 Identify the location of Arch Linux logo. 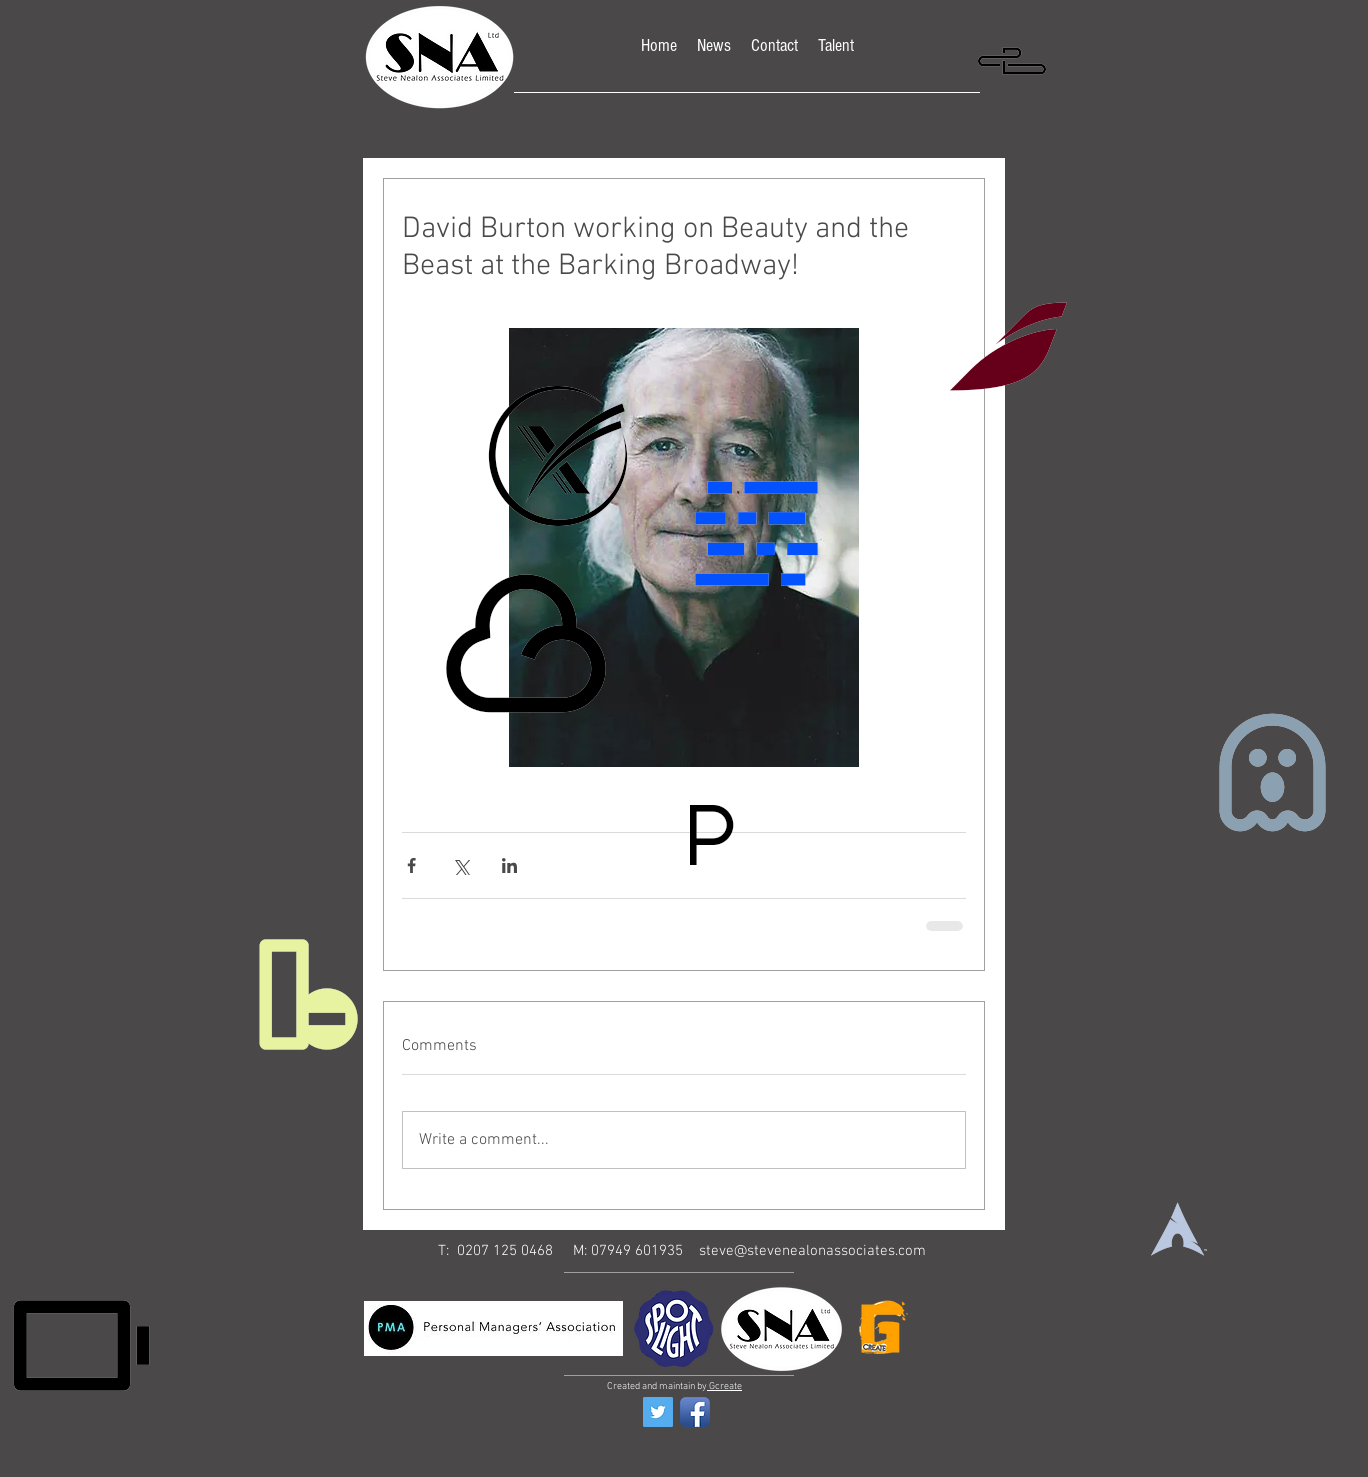
(1179, 1229).